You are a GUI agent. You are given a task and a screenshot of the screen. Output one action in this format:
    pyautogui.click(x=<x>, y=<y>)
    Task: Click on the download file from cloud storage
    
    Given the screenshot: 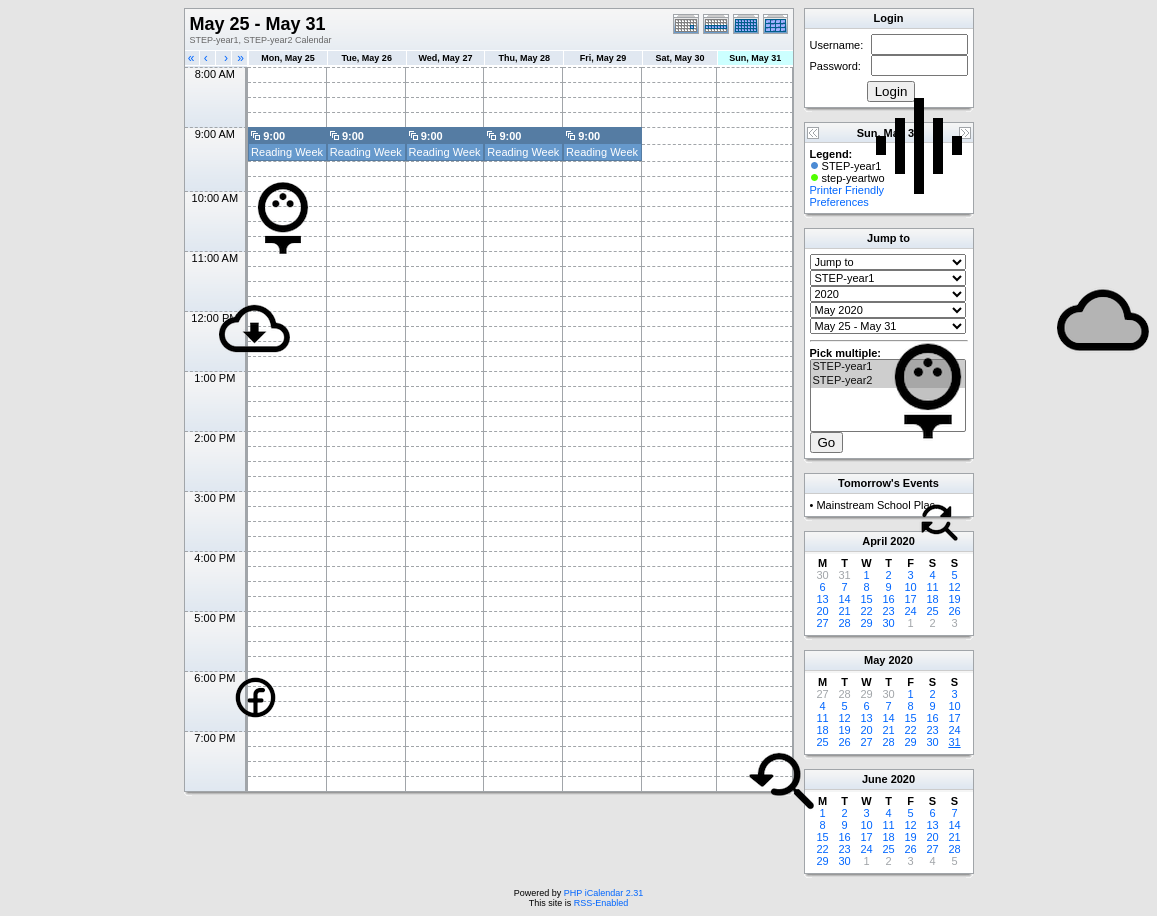 What is the action you would take?
    pyautogui.click(x=254, y=328)
    